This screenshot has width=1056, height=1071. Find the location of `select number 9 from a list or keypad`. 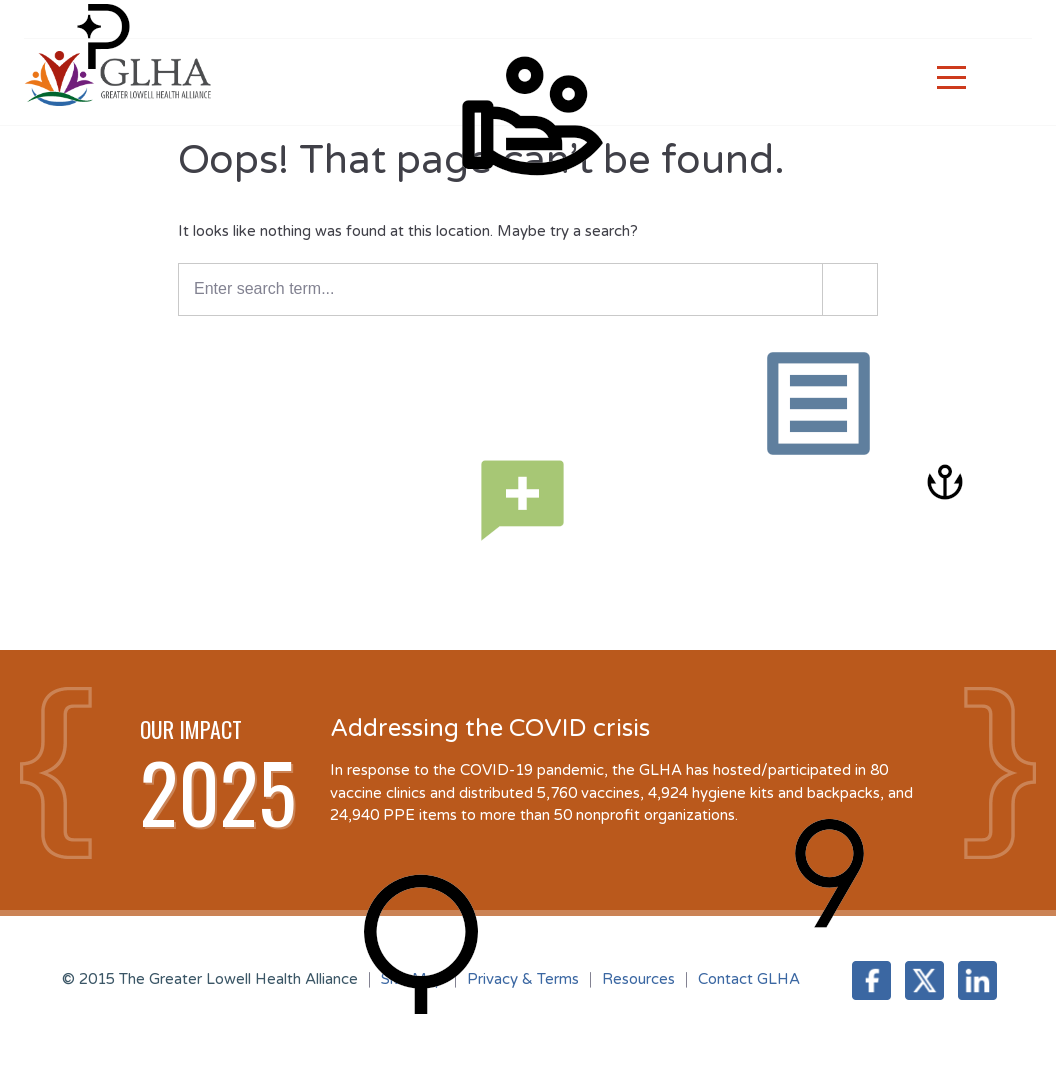

select number 9 from a list or keypad is located at coordinates (829, 874).